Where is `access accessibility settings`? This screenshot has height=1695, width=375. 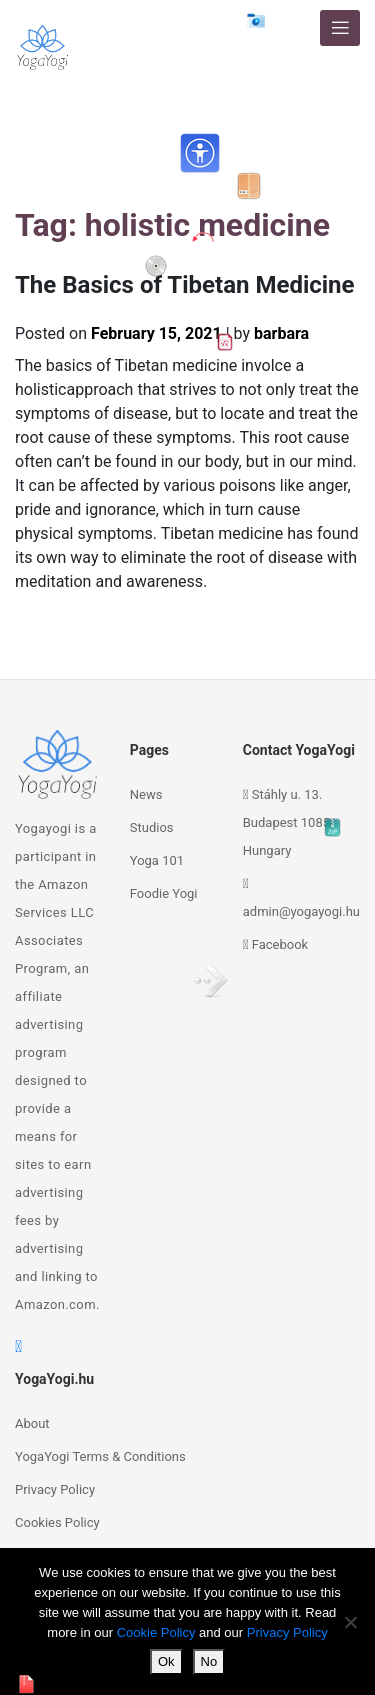
access accessibility settings is located at coordinates (200, 153).